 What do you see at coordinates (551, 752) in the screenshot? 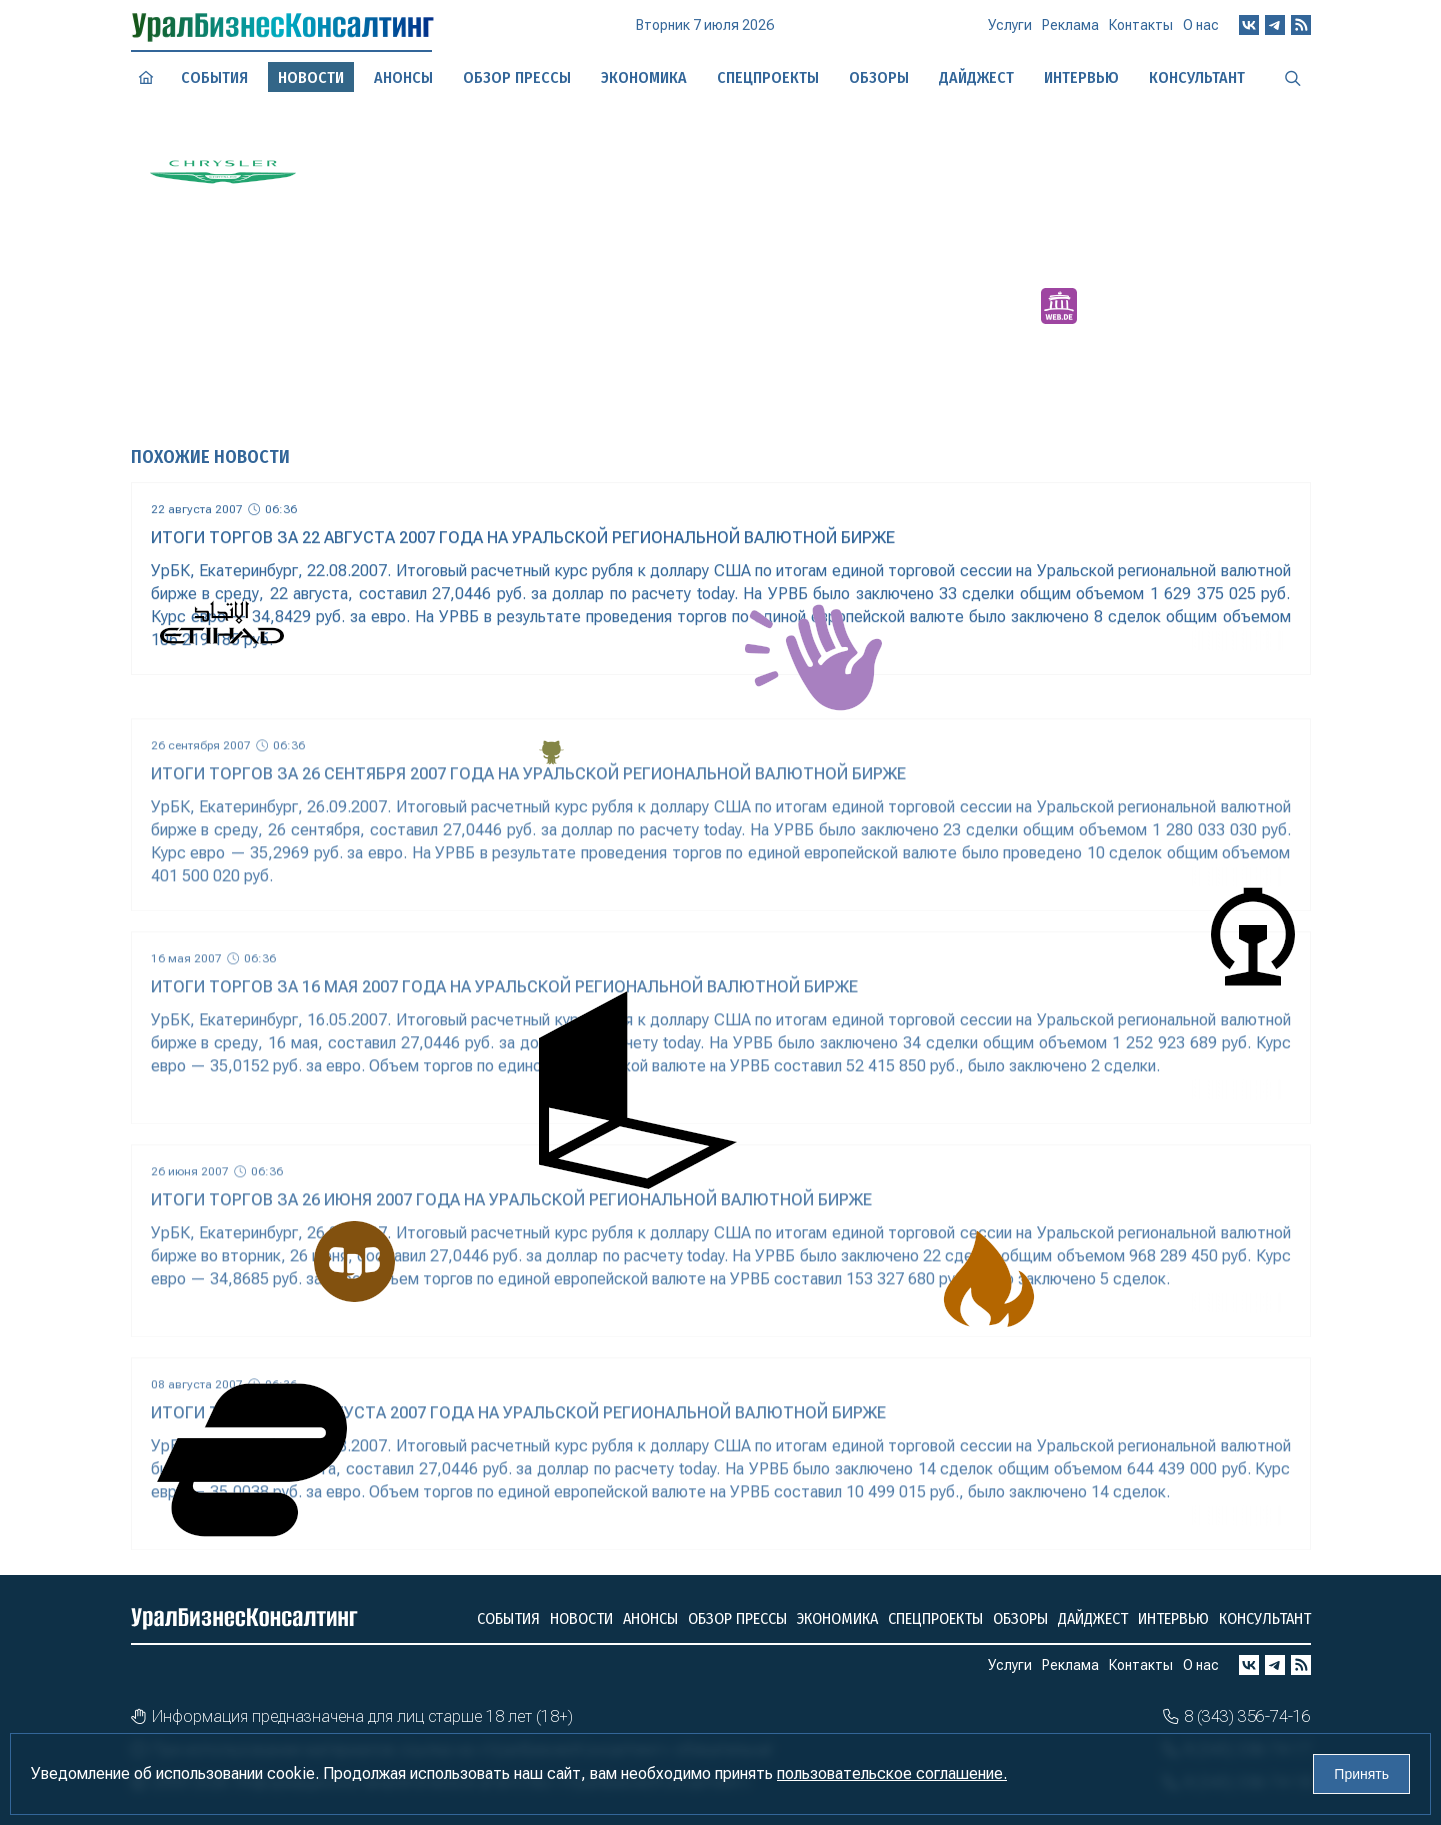
I see `open refined github browser extension` at bounding box center [551, 752].